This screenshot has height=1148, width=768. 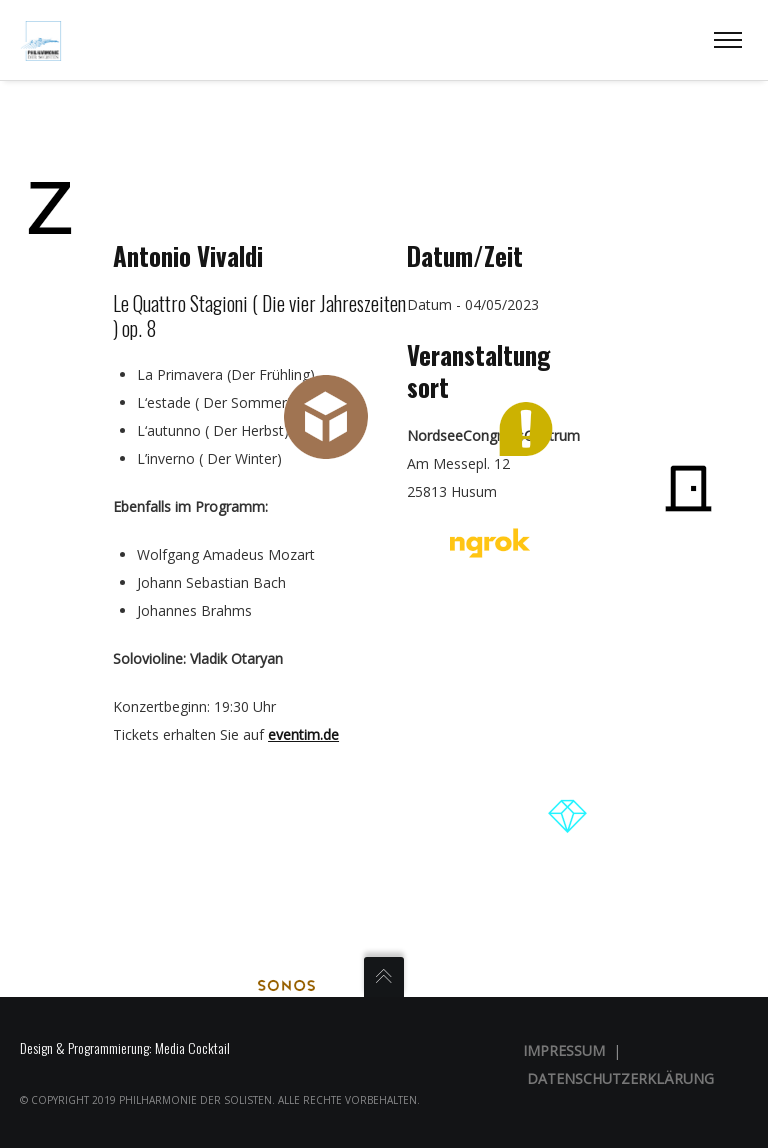 What do you see at coordinates (526, 429) in the screenshot?
I see `check service outage status on Downdetector` at bounding box center [526, 429].